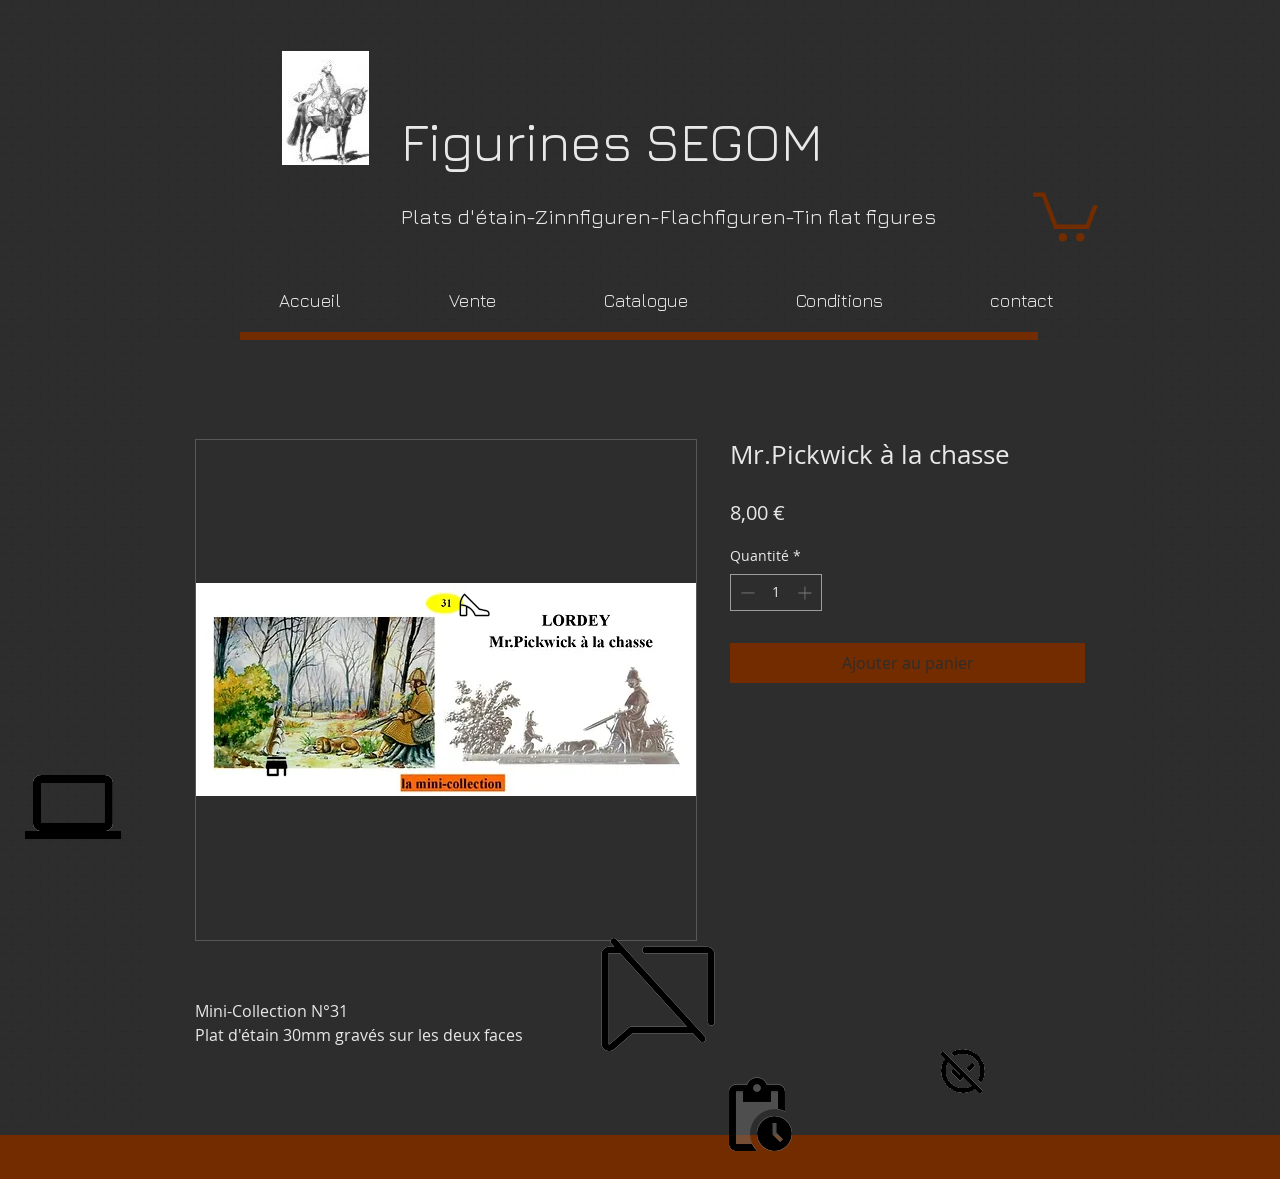 This screenshot has height=1179, width=1280. I want to click on view pending tasks or actions, so click(757, 1116).